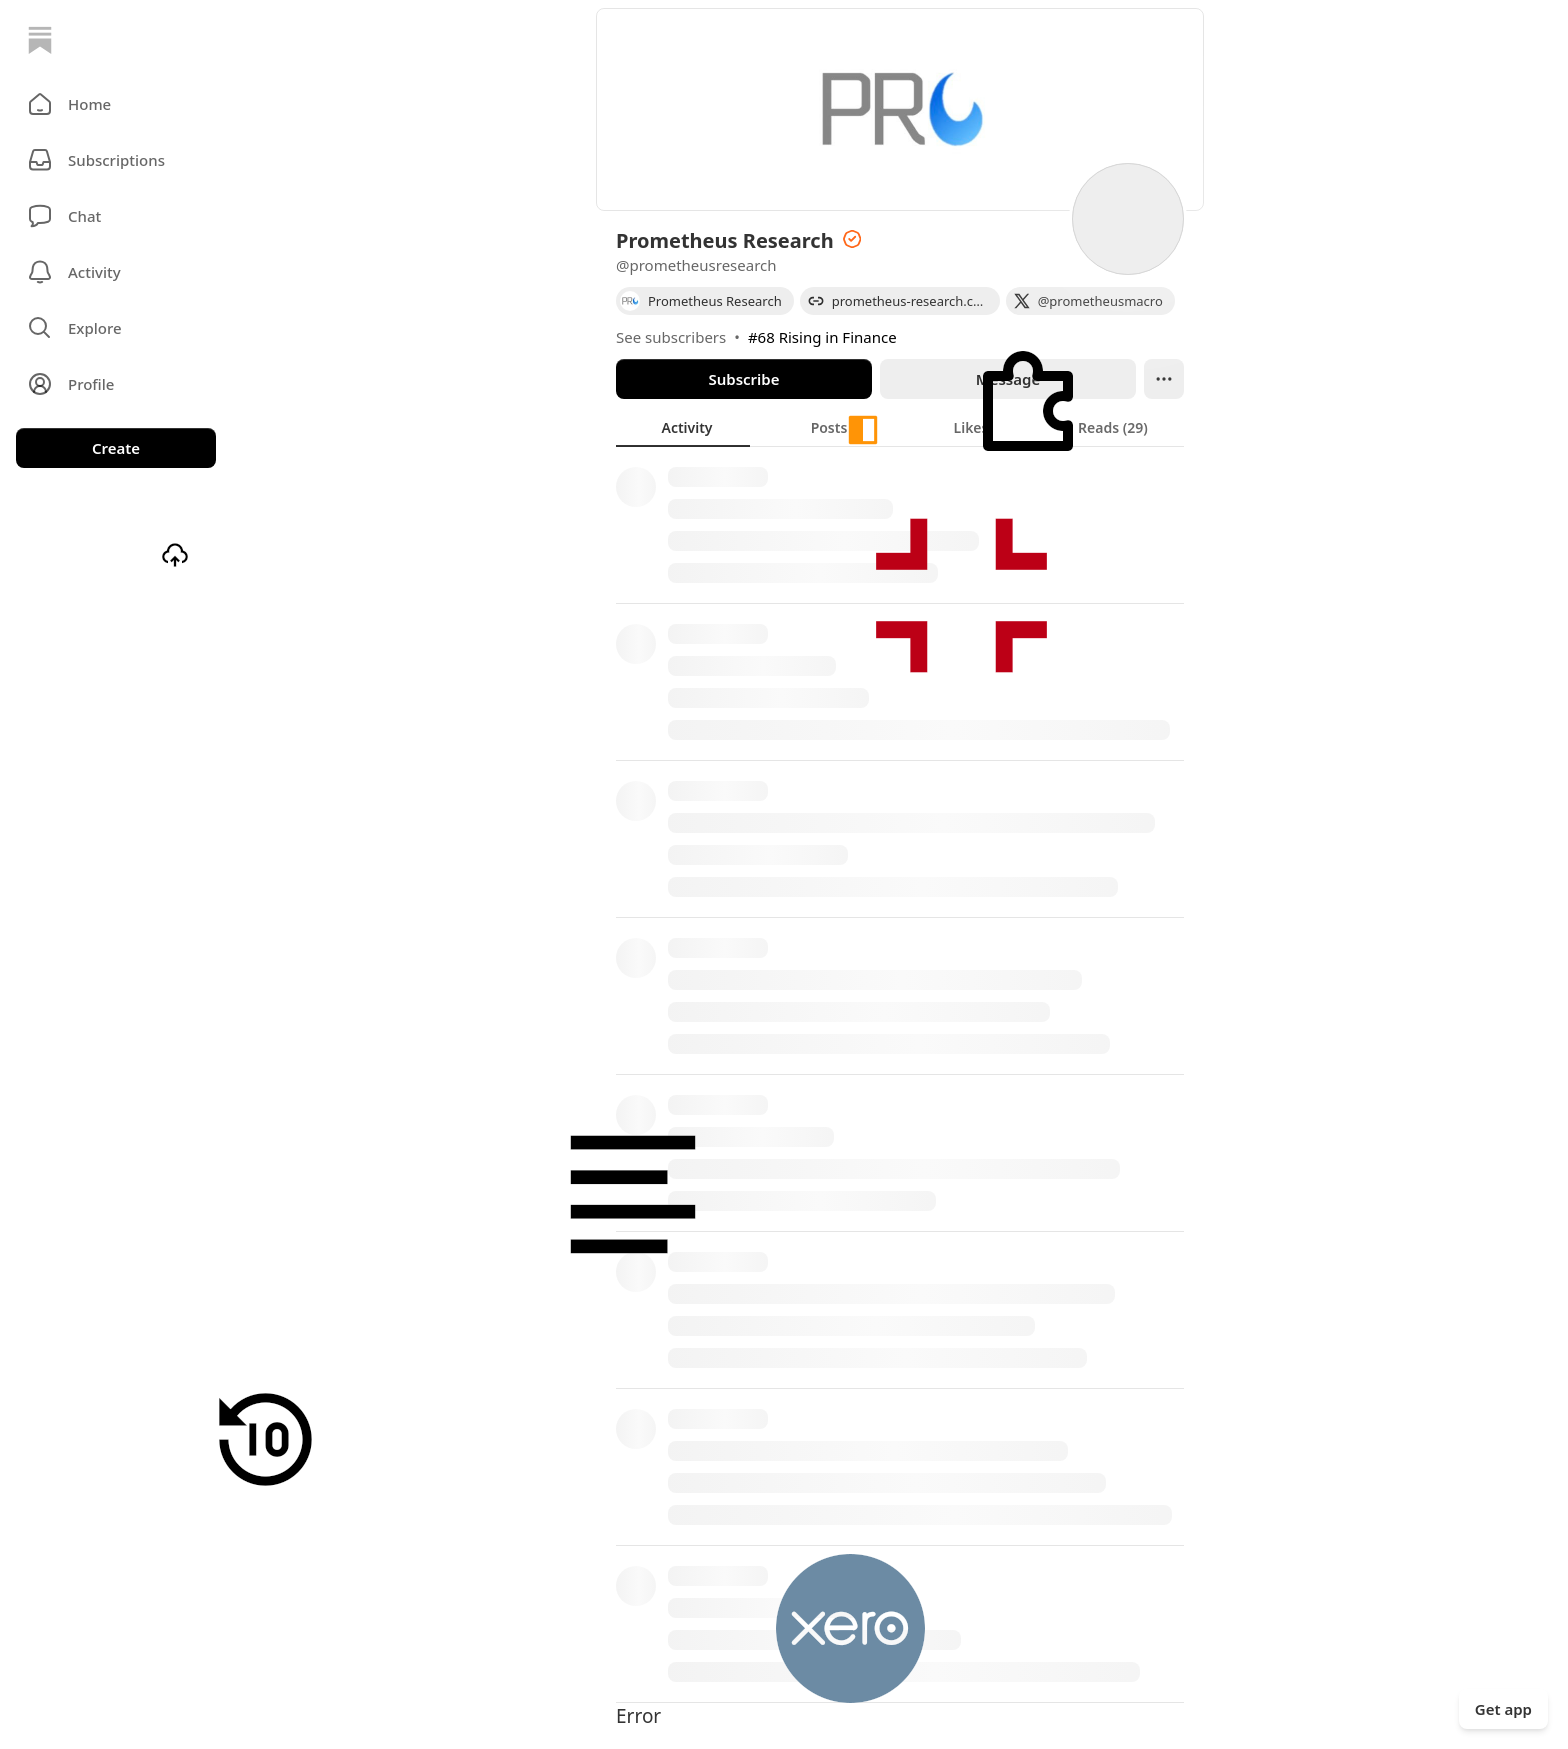 Image resolution: width=1568 pixels, height=1749 pixels. Describe the element at coordinates (961, 595) in the screenshot. I see `exit fullscreen mode` at that location.